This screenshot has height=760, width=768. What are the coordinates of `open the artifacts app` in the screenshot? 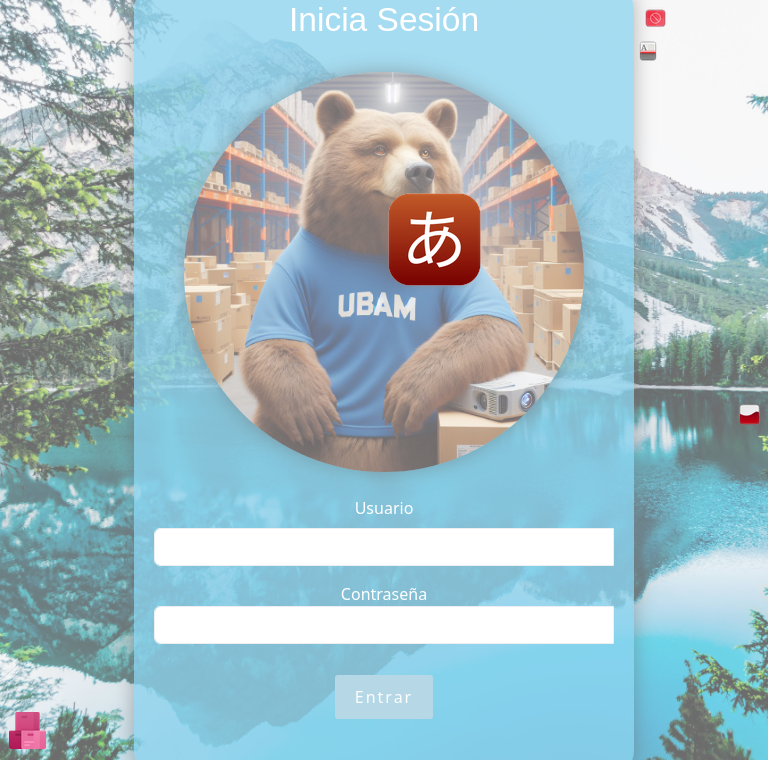 It's located at (27, 730).